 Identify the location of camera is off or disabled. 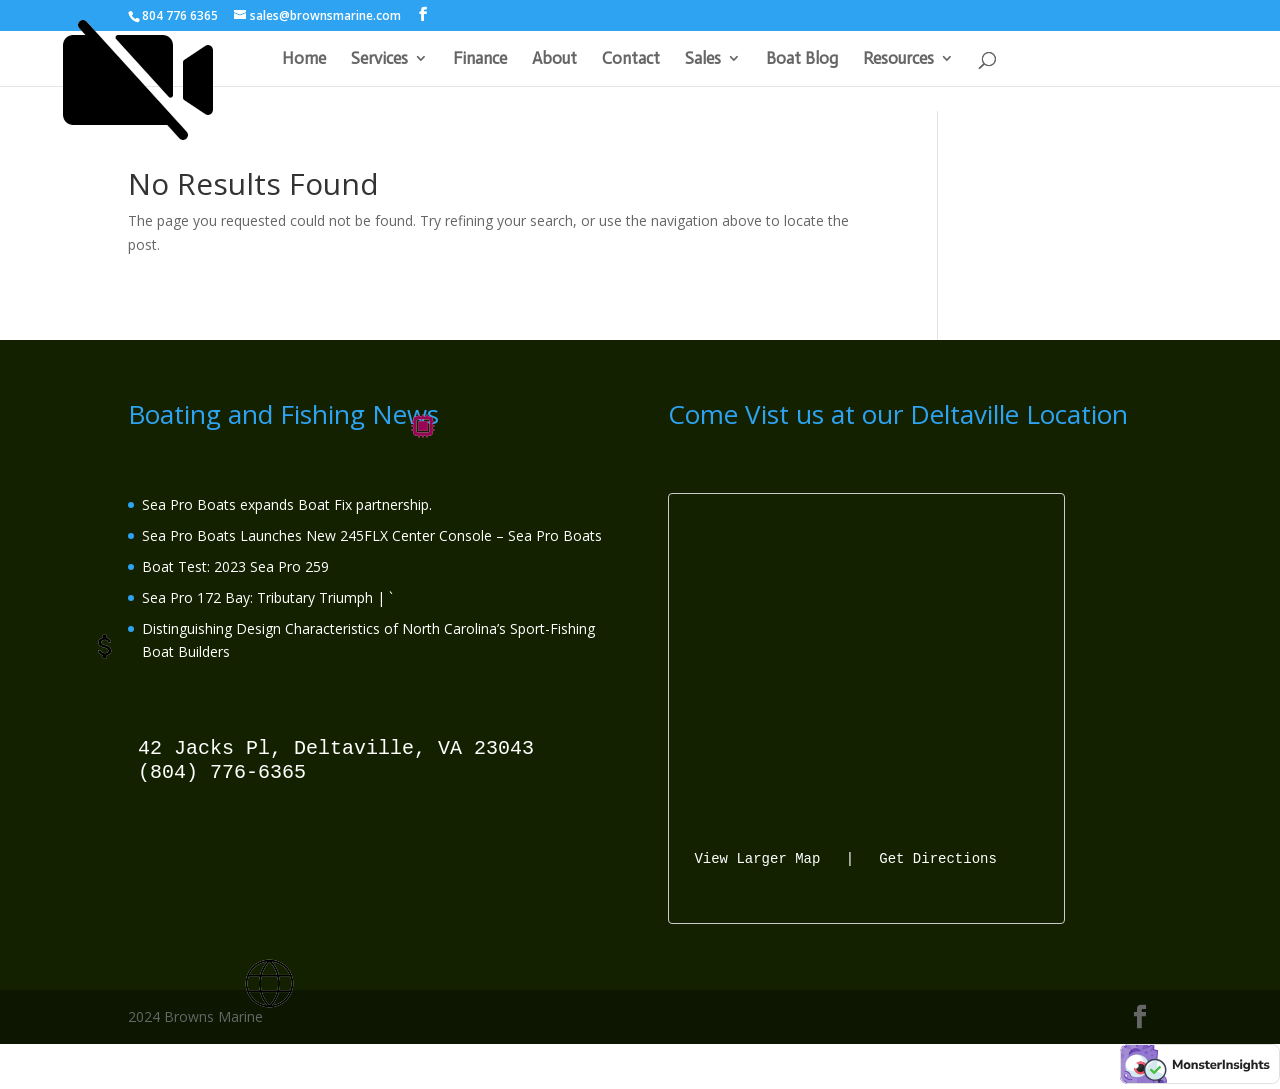
(133, 80).